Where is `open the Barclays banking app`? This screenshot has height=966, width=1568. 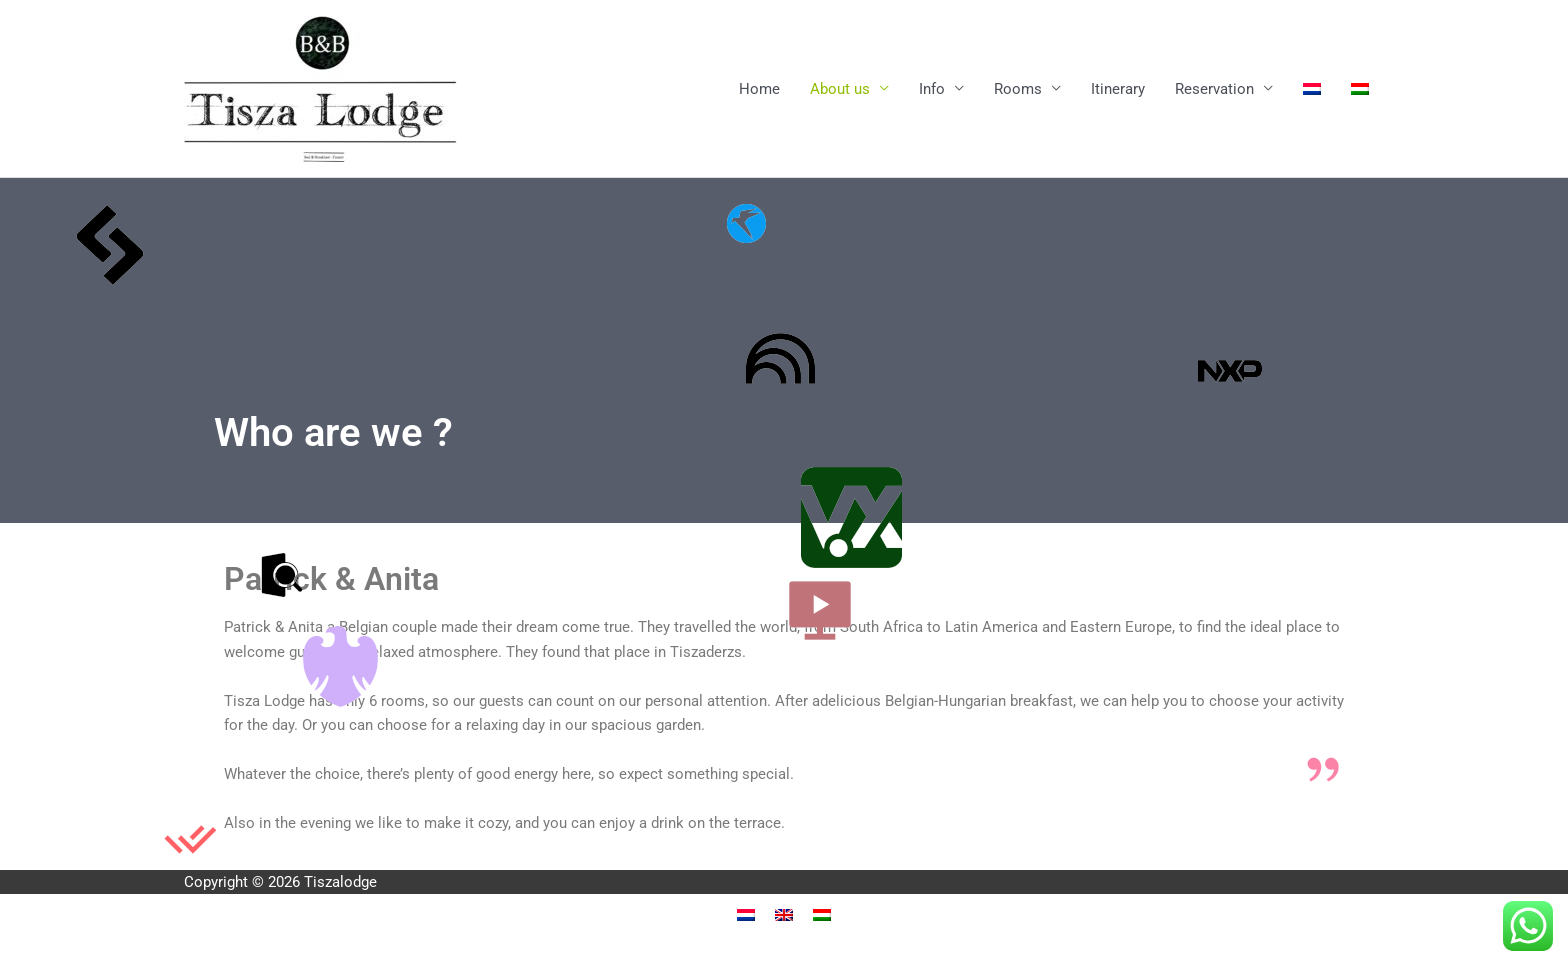
open the Barclays banking app is located at coordinates (340, 666).